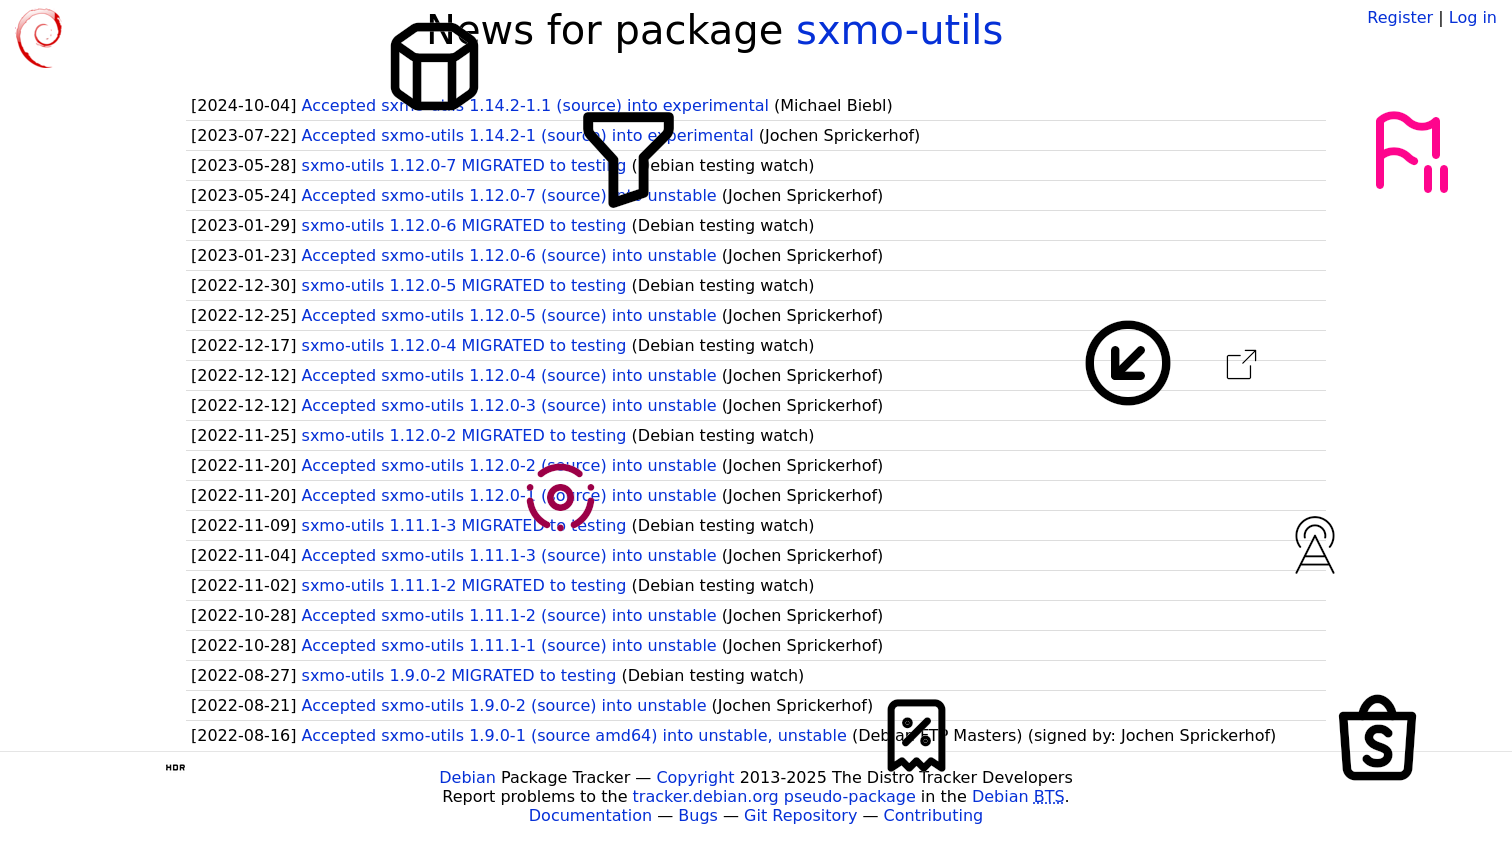 The width and height of the screenshot is (1512, 841). What do you see at coordinates (175, 767) in the screenshot?
I see `enable HDR mode for photos` at bounding box center [175, 767].